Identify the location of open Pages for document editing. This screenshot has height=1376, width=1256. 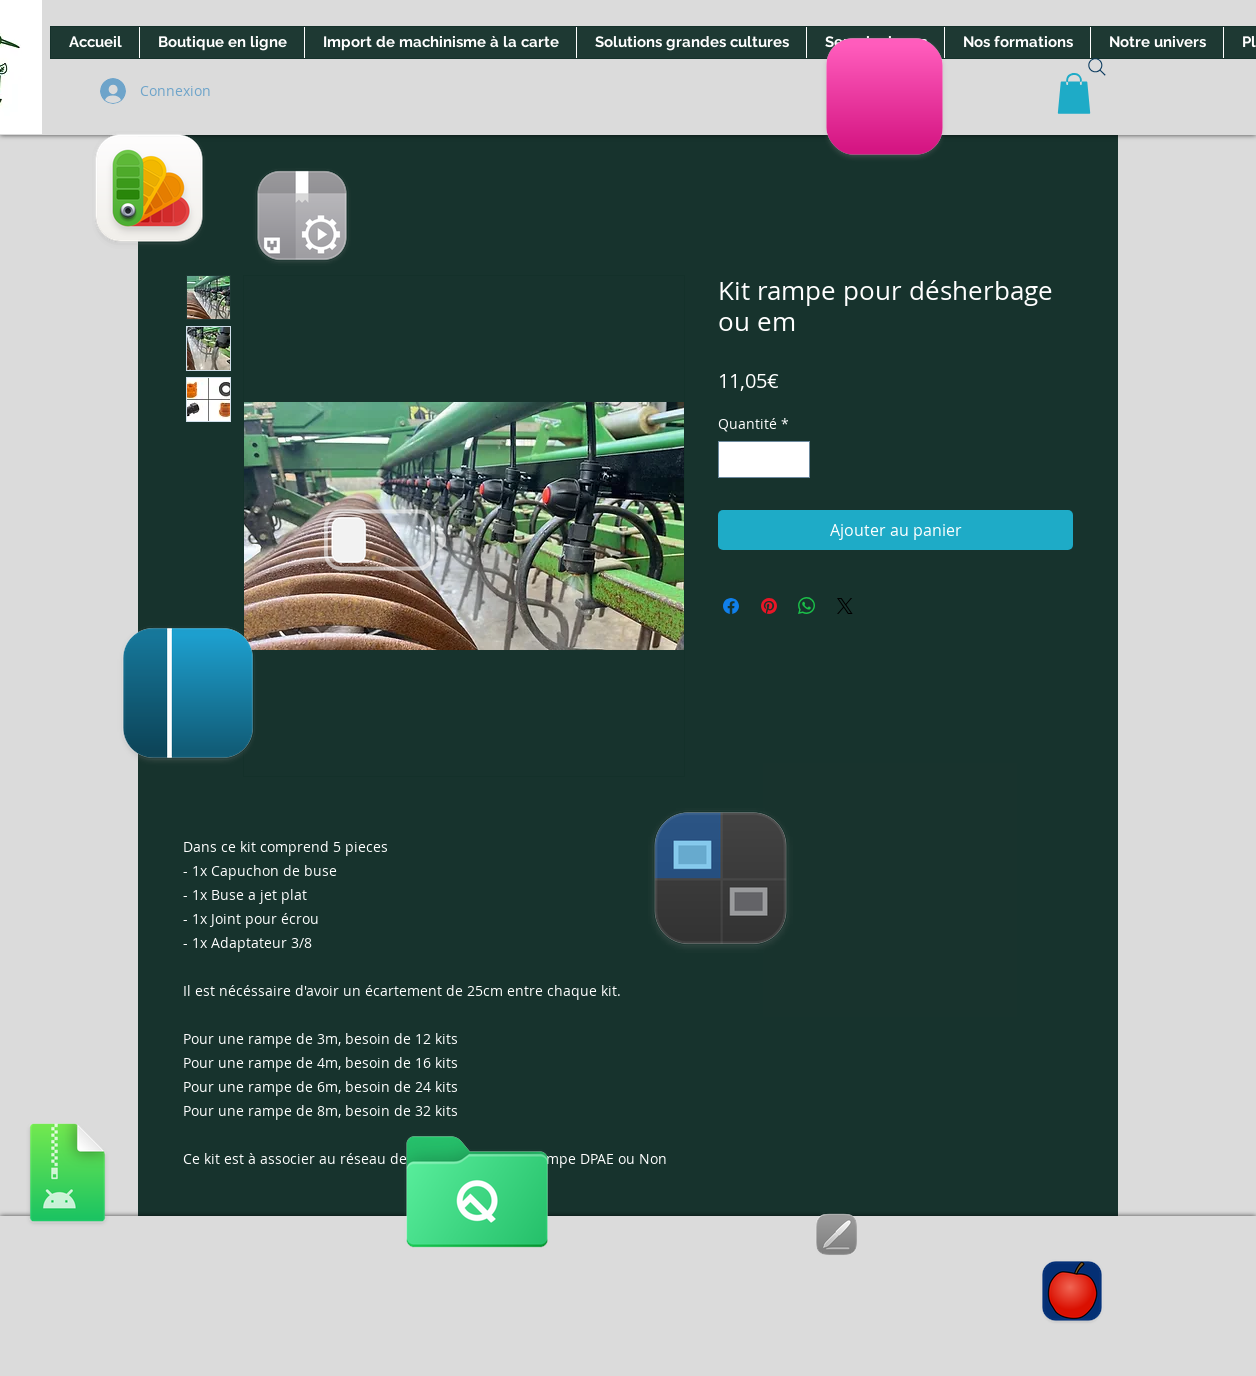
(836, 1234).